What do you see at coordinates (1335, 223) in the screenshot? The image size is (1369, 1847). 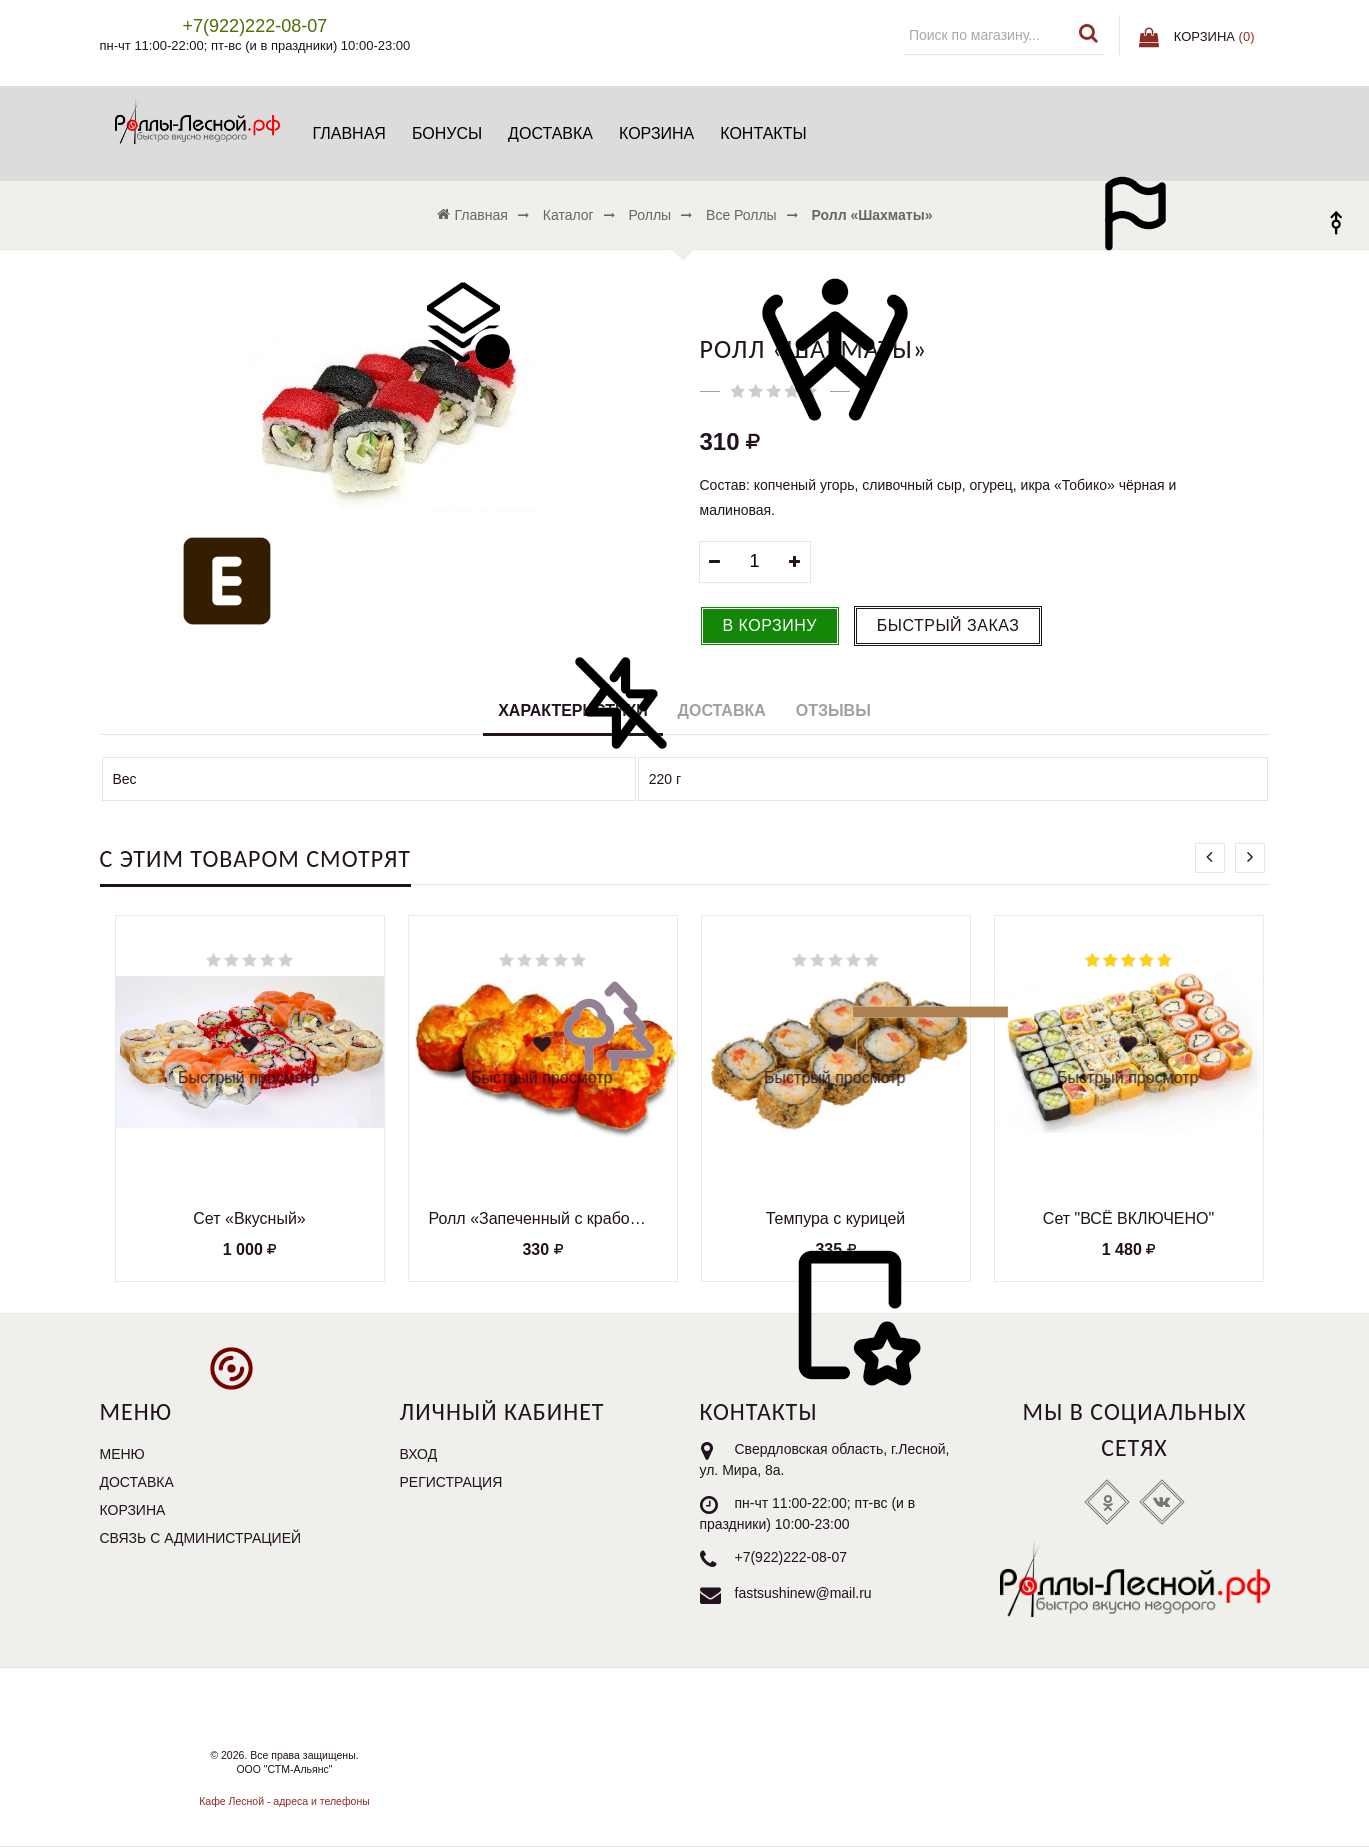 I see `continue straight through the roundabout` at bounding box center [1335, 223].